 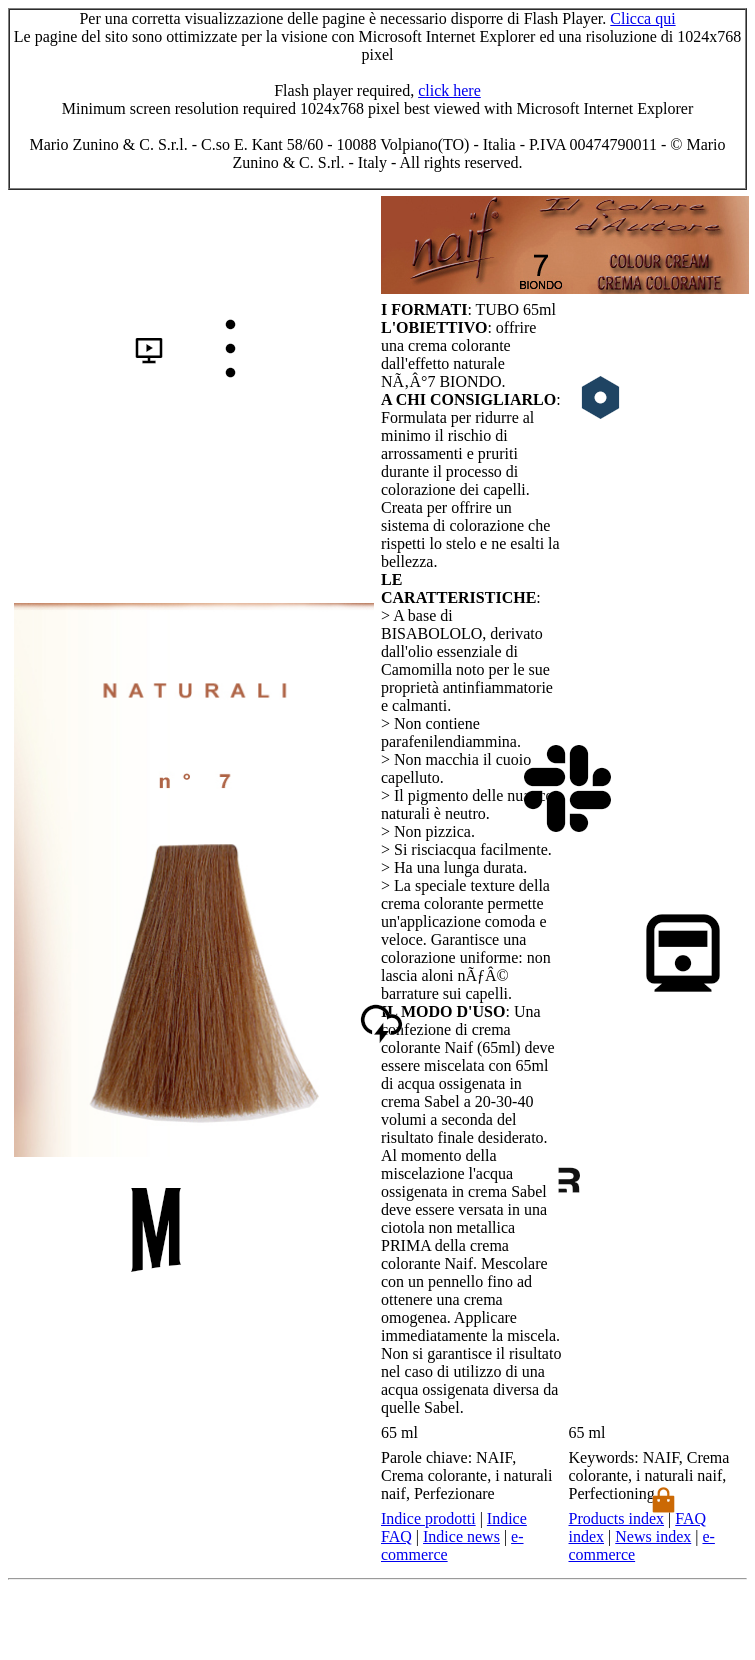 What do you see at coordinates (230, 348) in the screenshot?
I see `open more options menu` at bounding box center [230, 348].